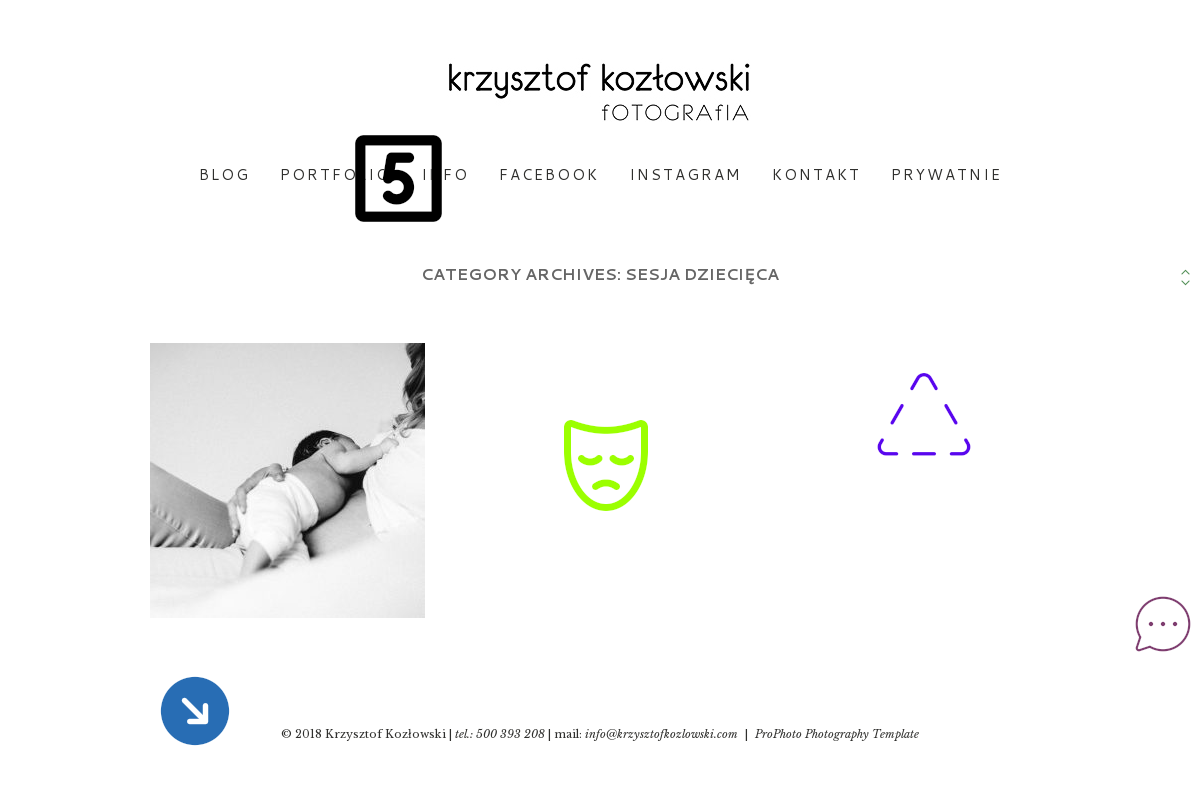 This screenshot has height=803, width=1200. I want to click on open chat or messaging, so click(1163, 624).